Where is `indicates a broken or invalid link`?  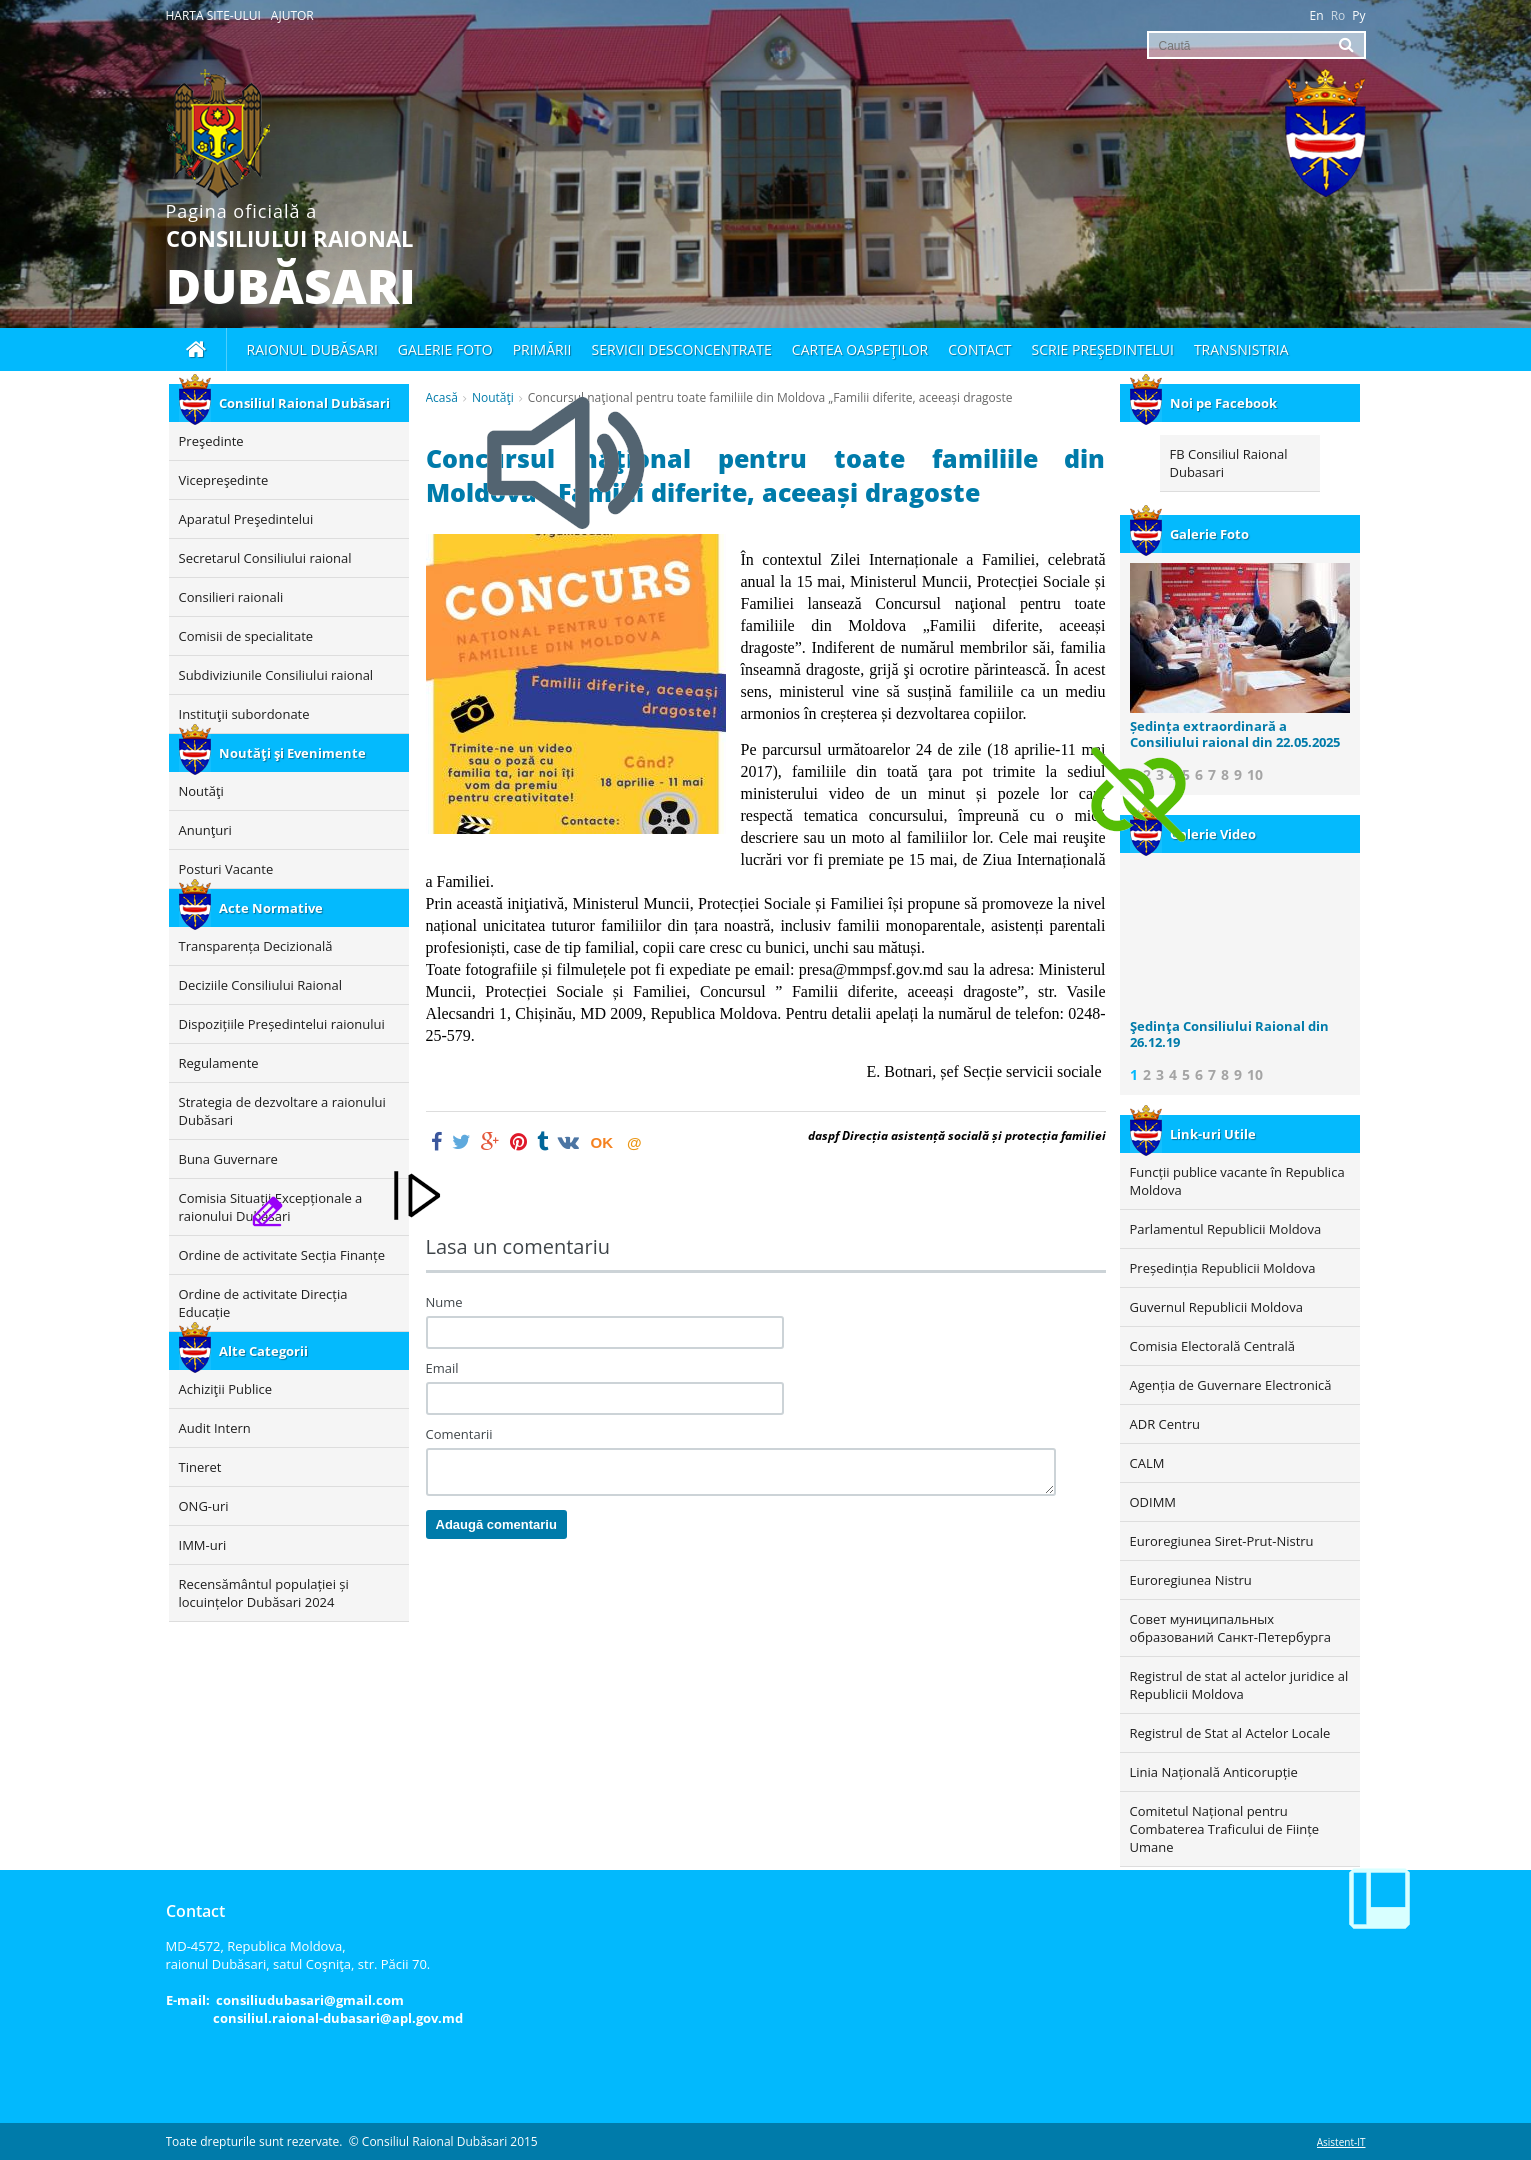
indicates a broken or invalid link is located at coordinates (1138, 794).